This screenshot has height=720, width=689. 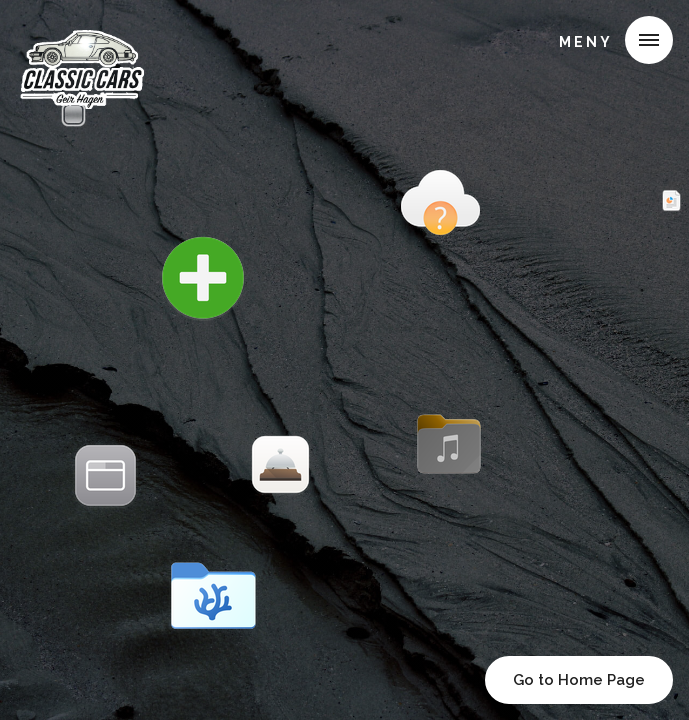 What do you see at coordinates (671, 200) in the screenshot?
I see `open a presentation file` at bounding box center [671, 200].